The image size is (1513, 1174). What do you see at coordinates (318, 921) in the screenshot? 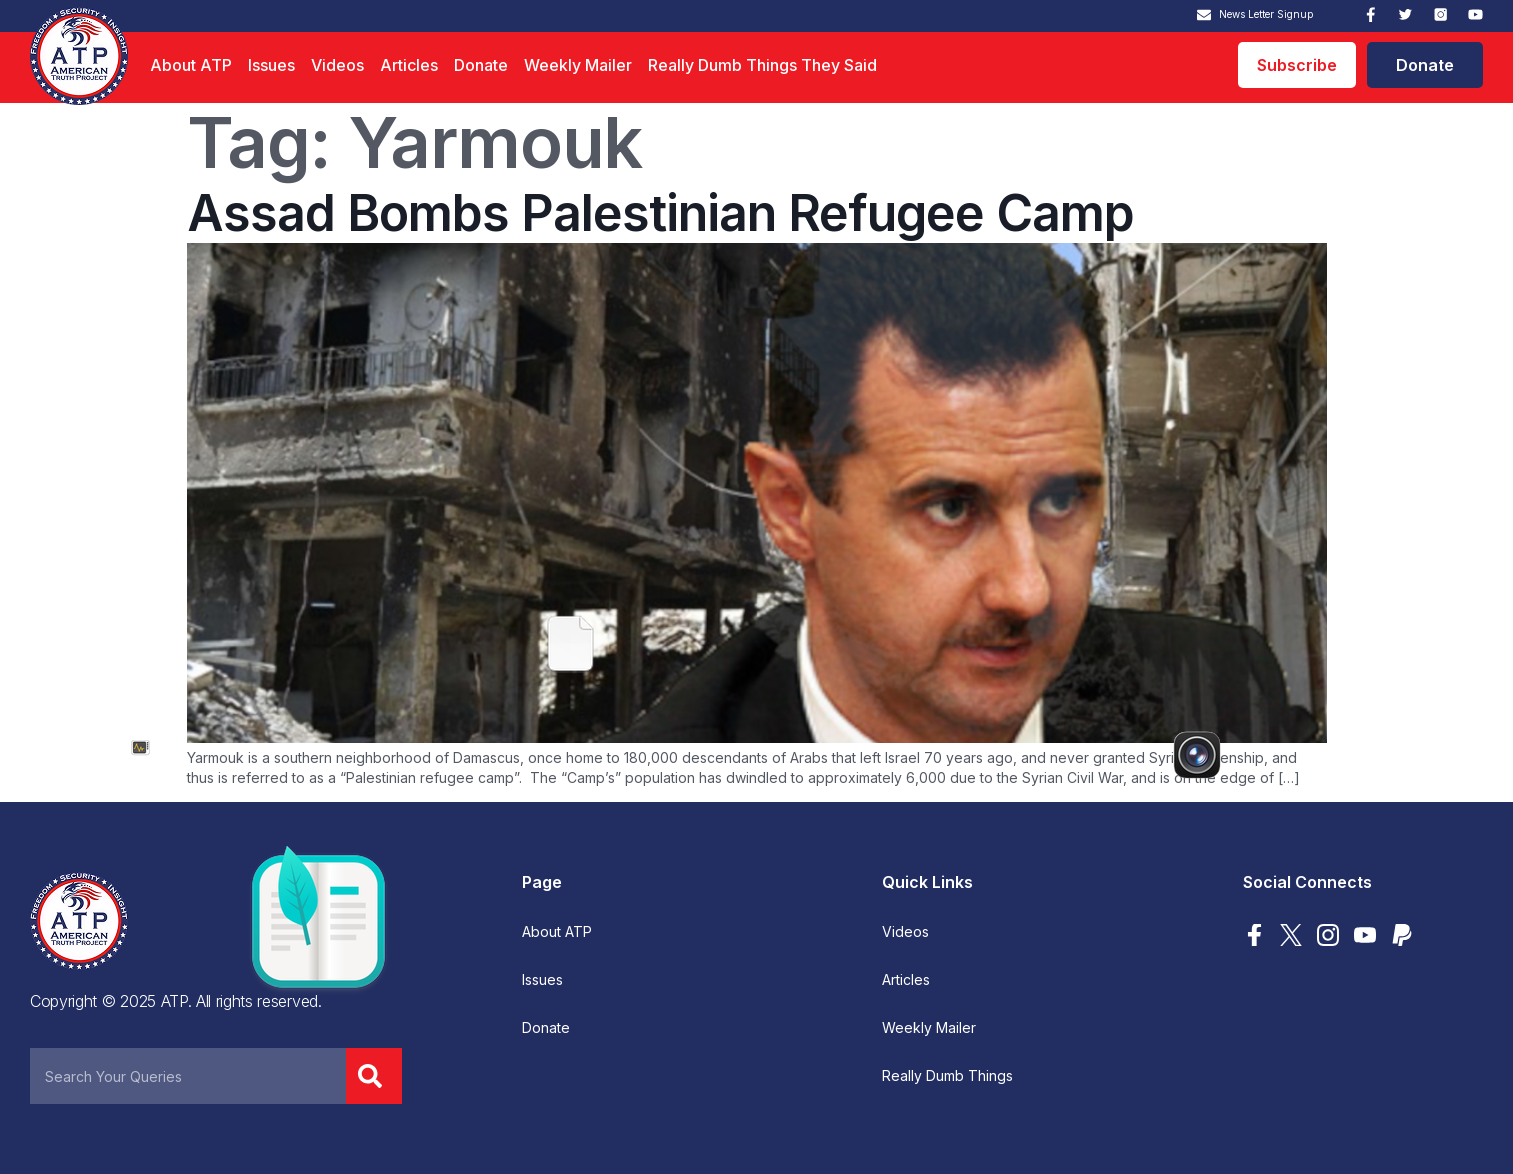
I see `open foliate e-book reader app` at bounding box center [318, 921].